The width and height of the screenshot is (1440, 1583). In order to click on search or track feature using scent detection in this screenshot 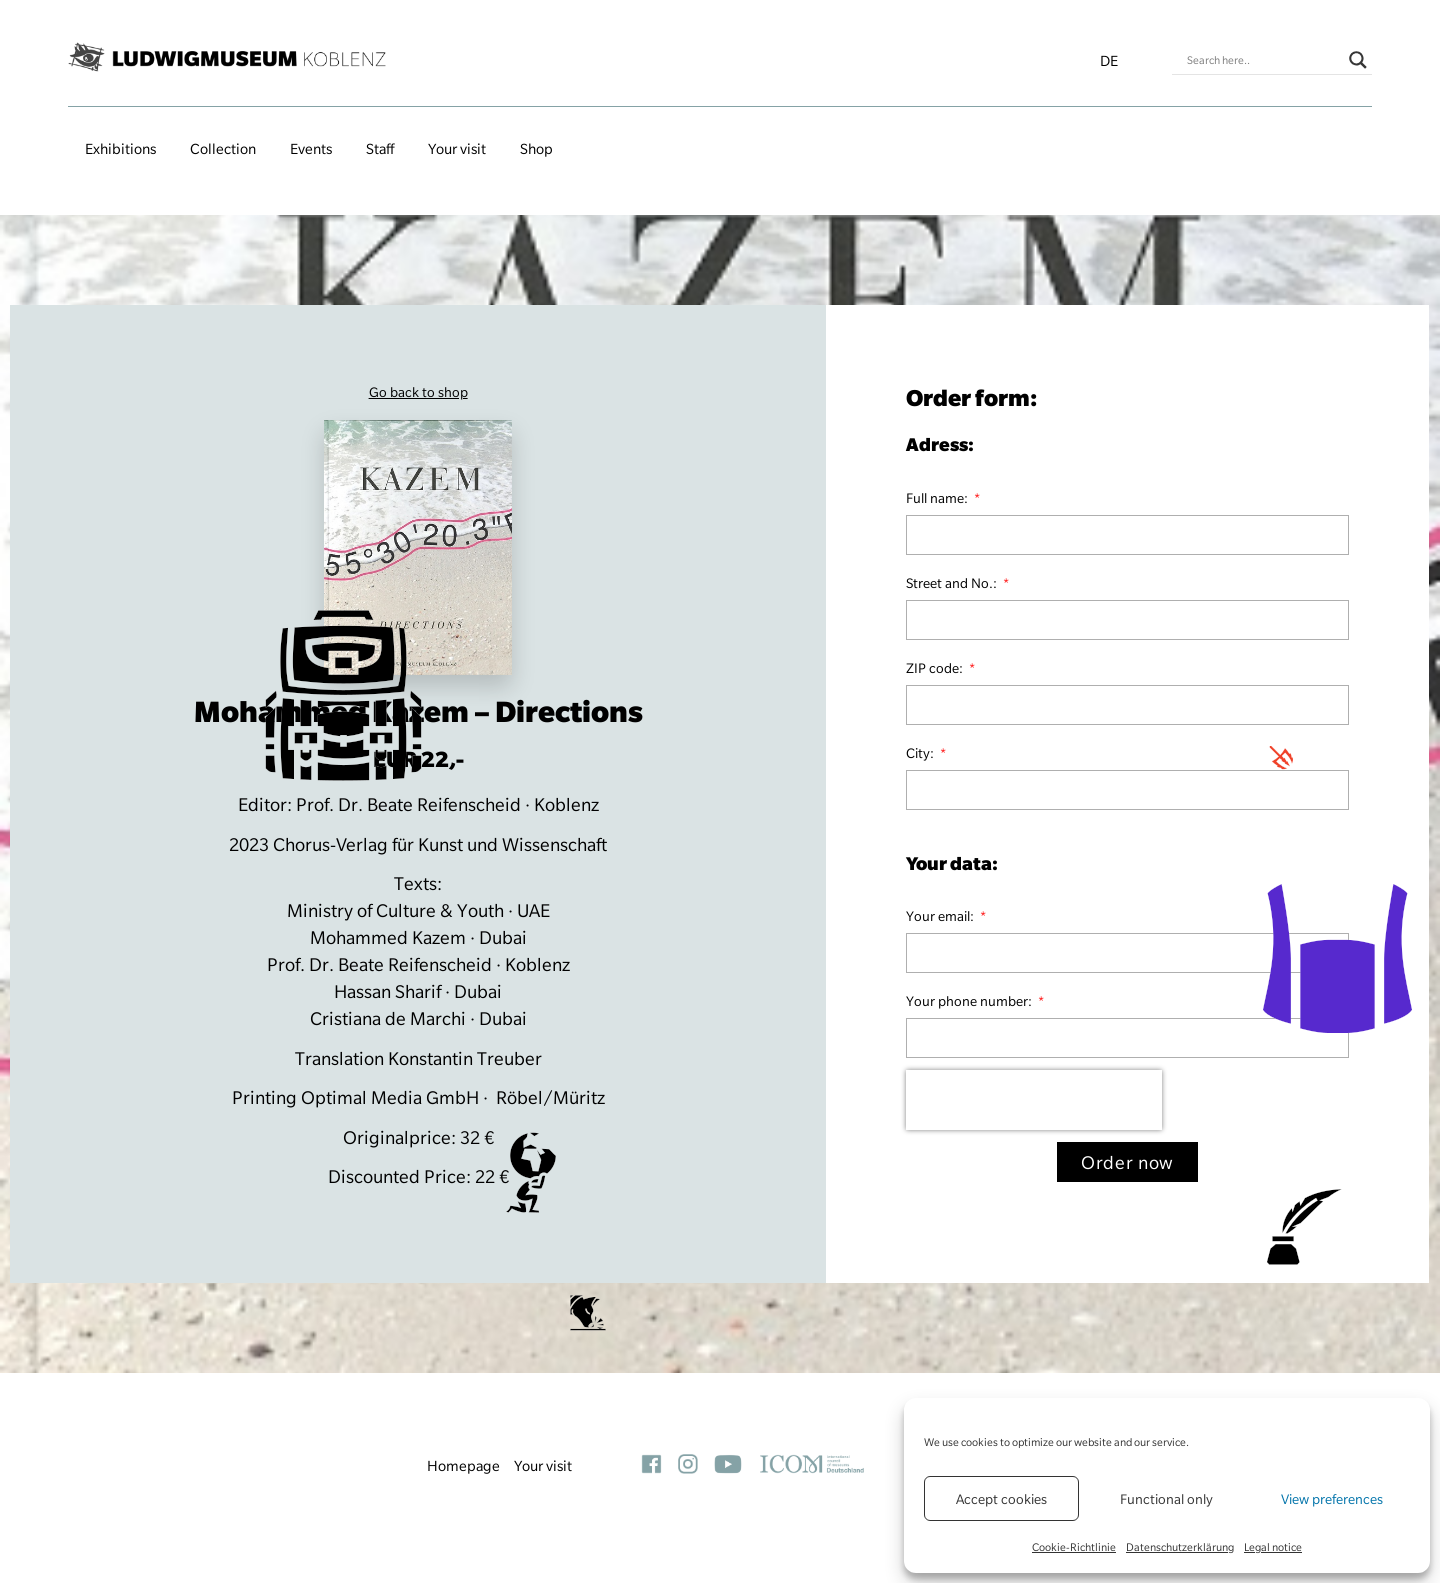, I will do `click(588, 1313)`.